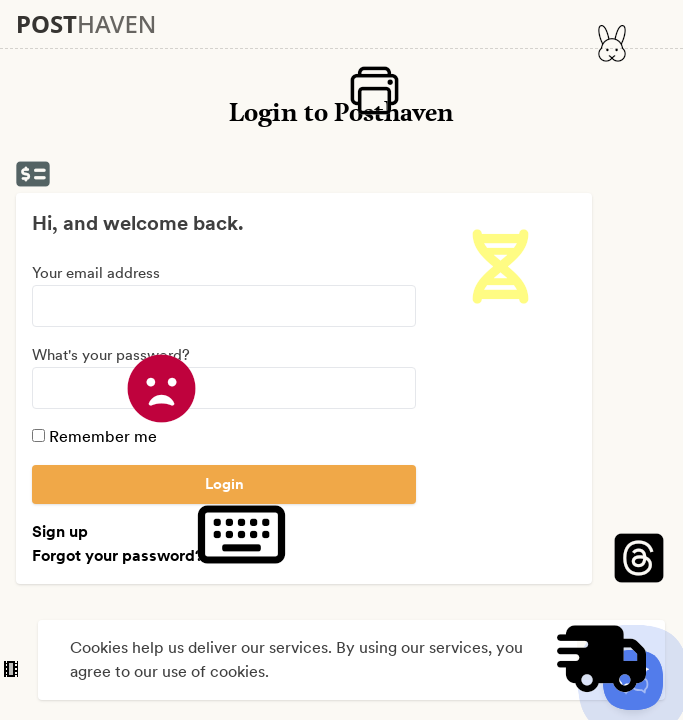  I want to click on view payment or check details, so click(33, 174).